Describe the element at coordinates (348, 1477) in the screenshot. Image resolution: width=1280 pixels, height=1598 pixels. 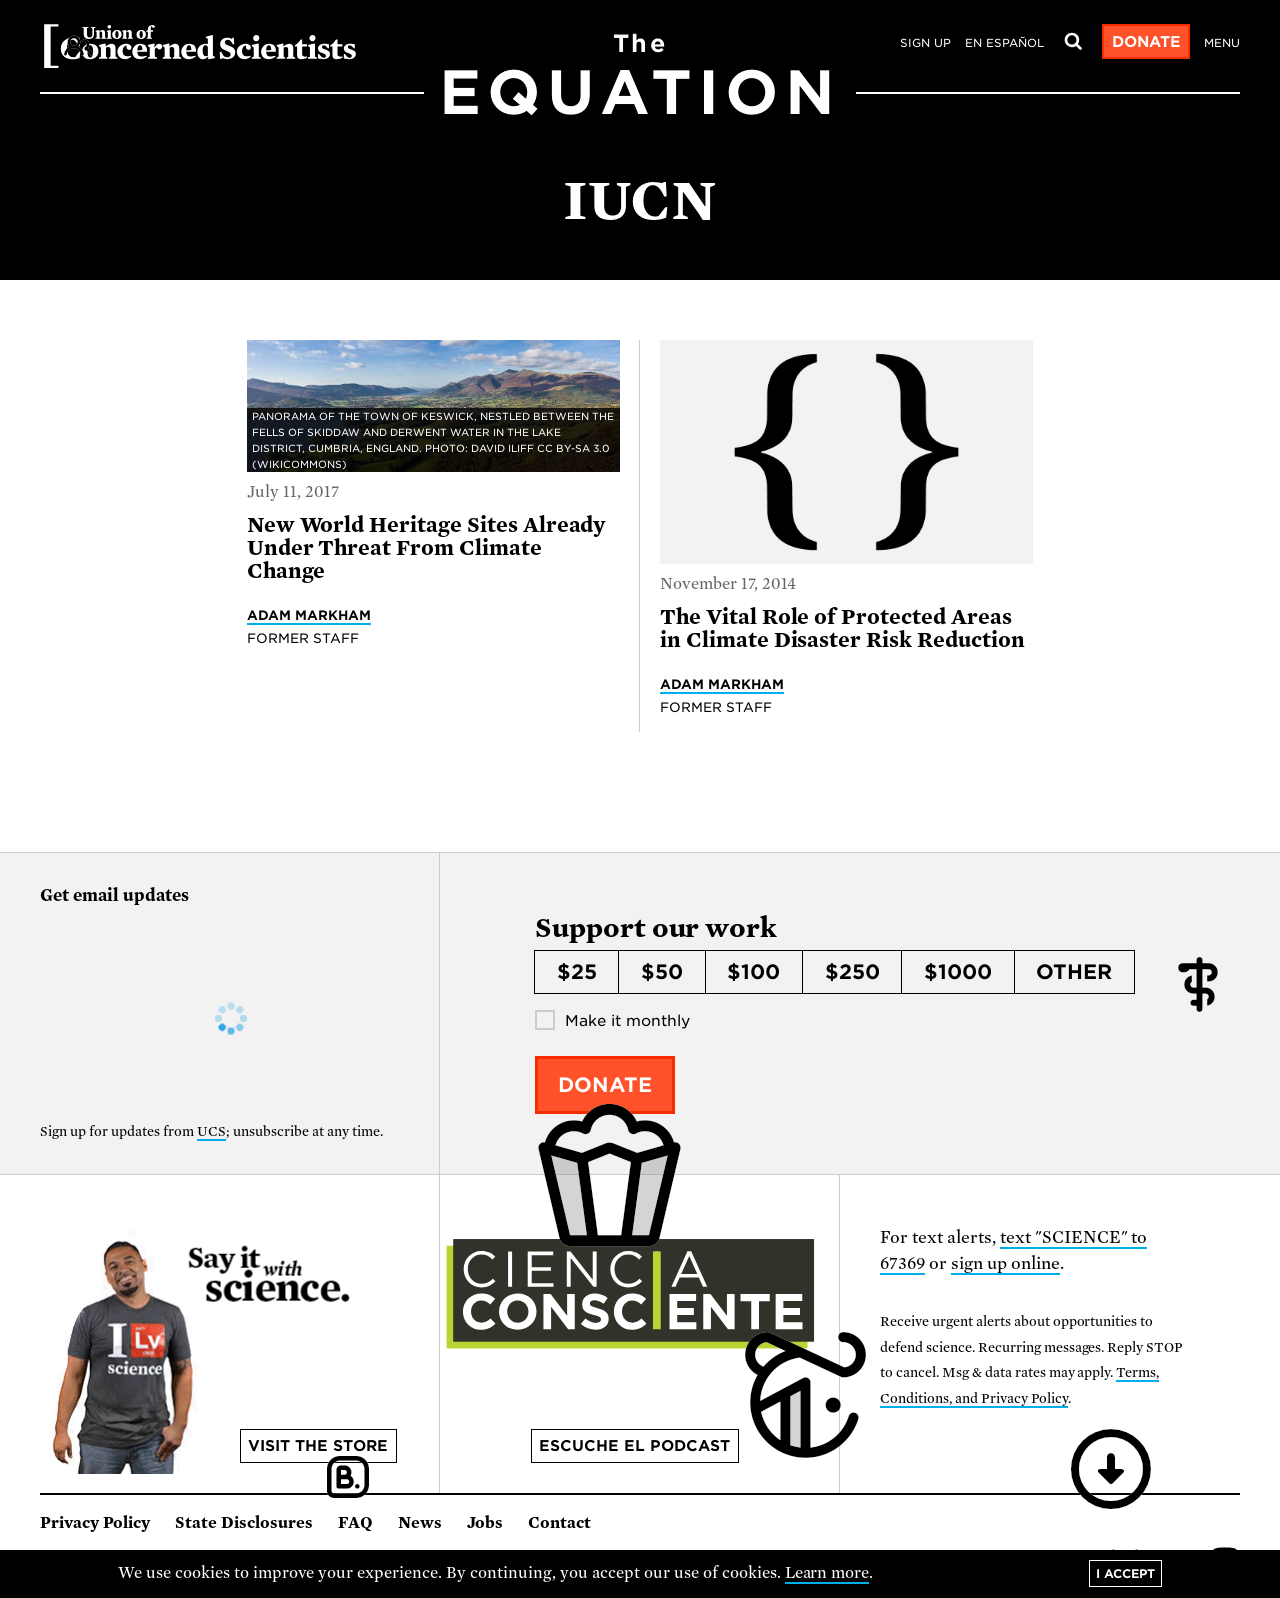
I see `visit booking.com` at that location.